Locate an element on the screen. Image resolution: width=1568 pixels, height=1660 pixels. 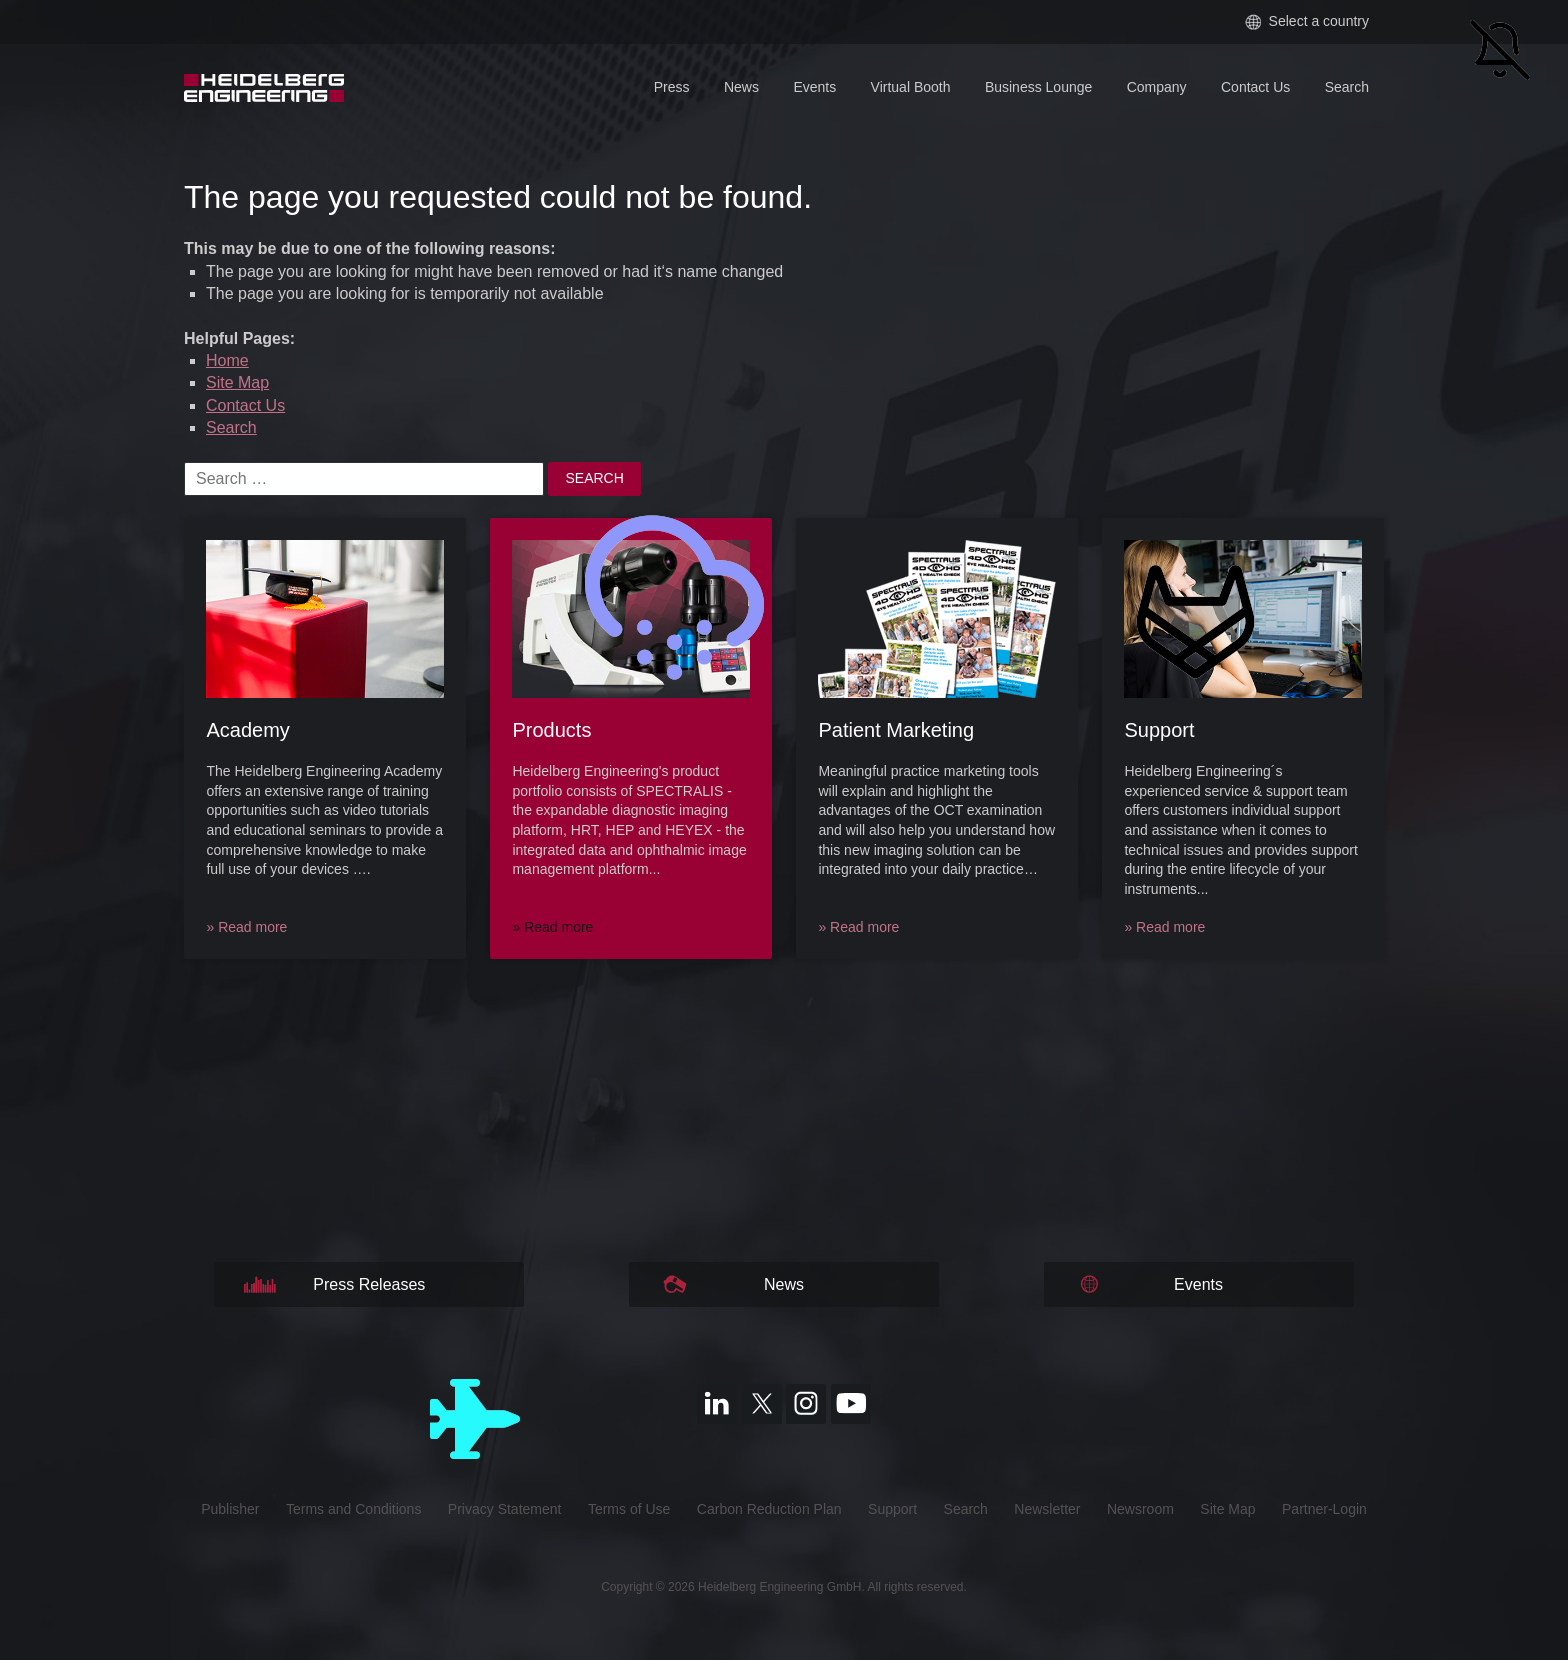
indicates snowy weather conditions is located at coordinates (674, 597).